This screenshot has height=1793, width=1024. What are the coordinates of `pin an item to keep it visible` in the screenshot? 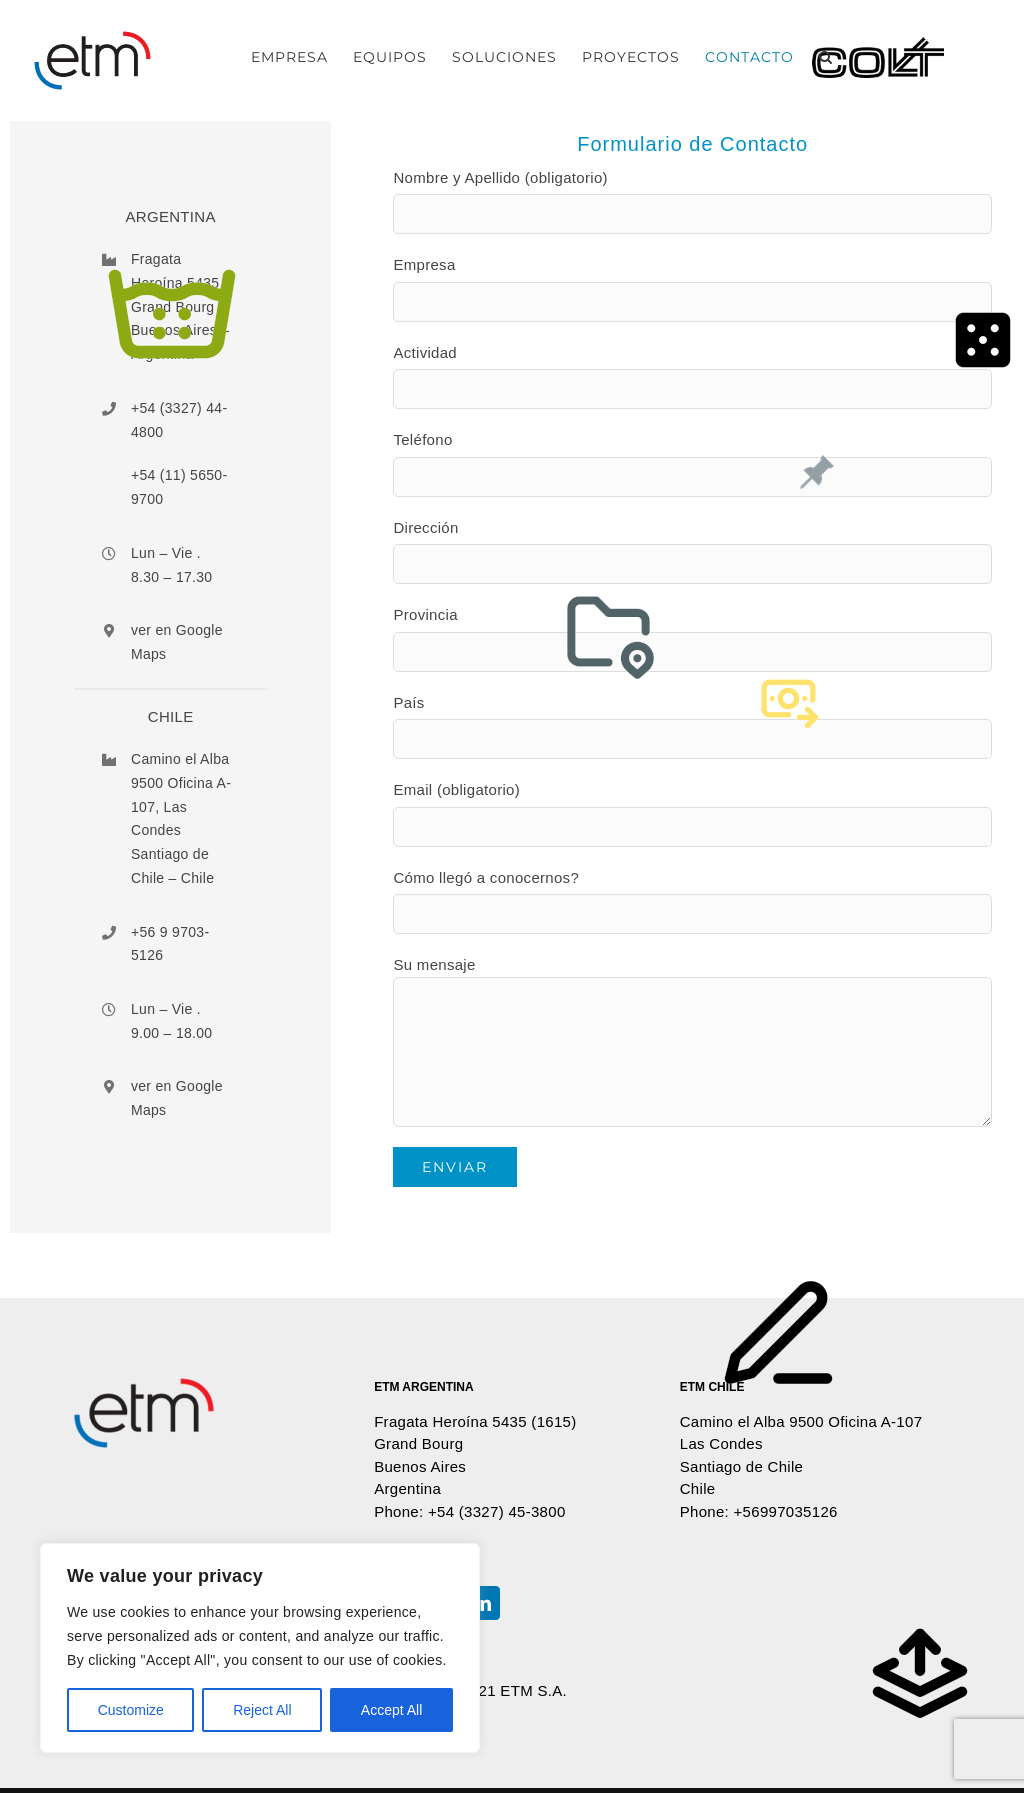 It's located at (817, 472).